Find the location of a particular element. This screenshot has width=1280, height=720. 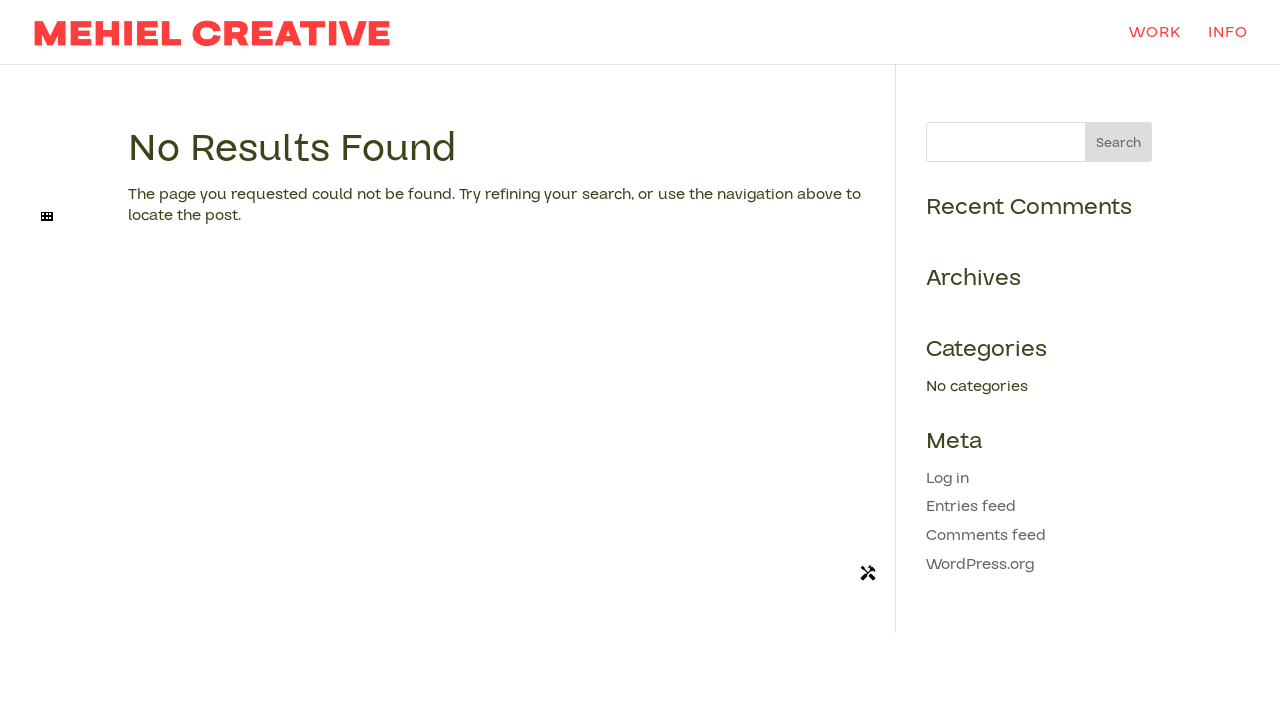

switch to grid view is located at coordinates (46, 216).